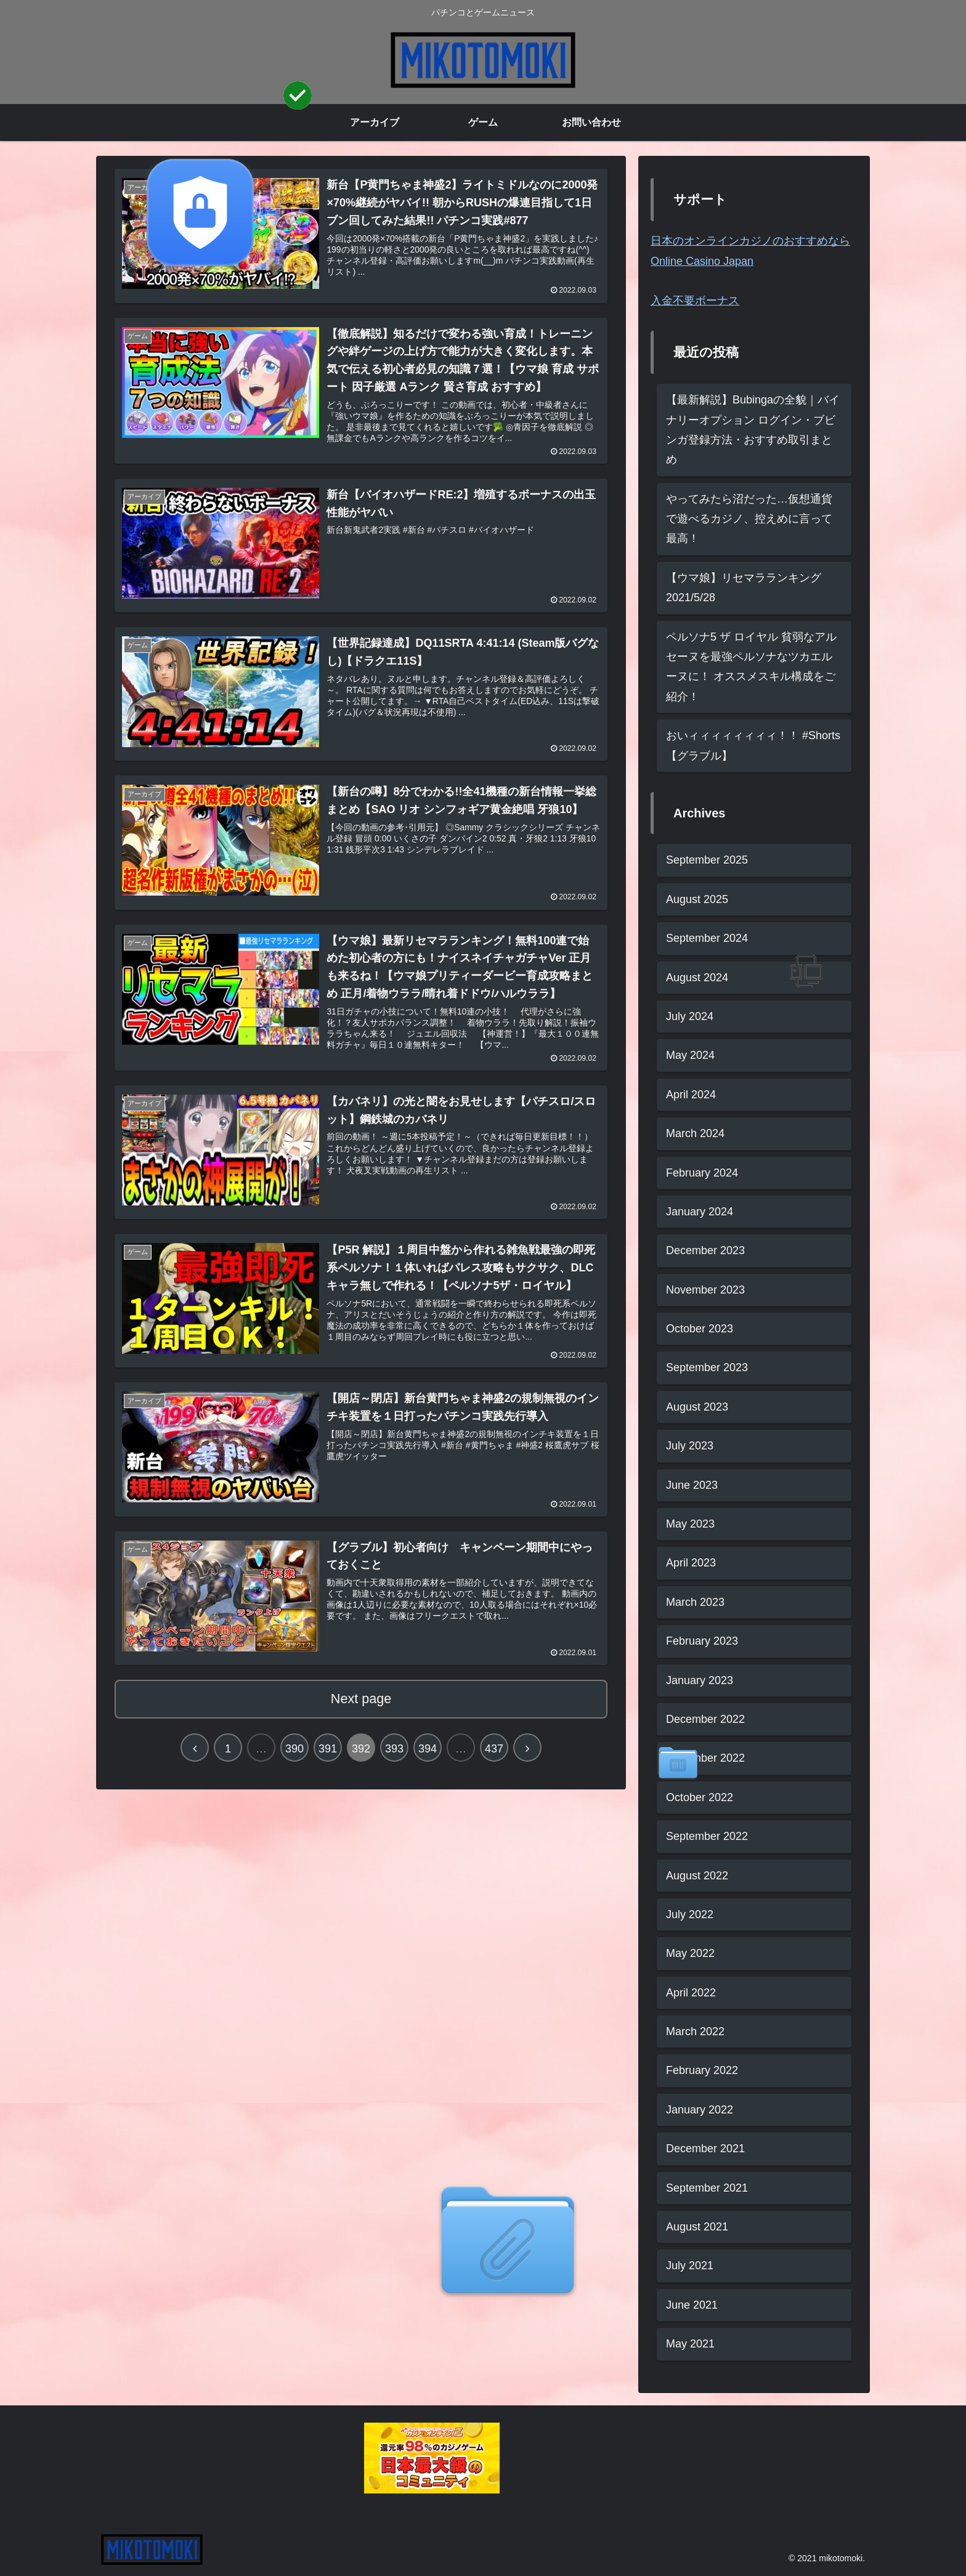 The height and width of the screenshot is (2576, 966). What do you see at coordinates (508, 2240) in the screenshot?
I see `open folder containing email attachments` at bounding box center [508, 2240].